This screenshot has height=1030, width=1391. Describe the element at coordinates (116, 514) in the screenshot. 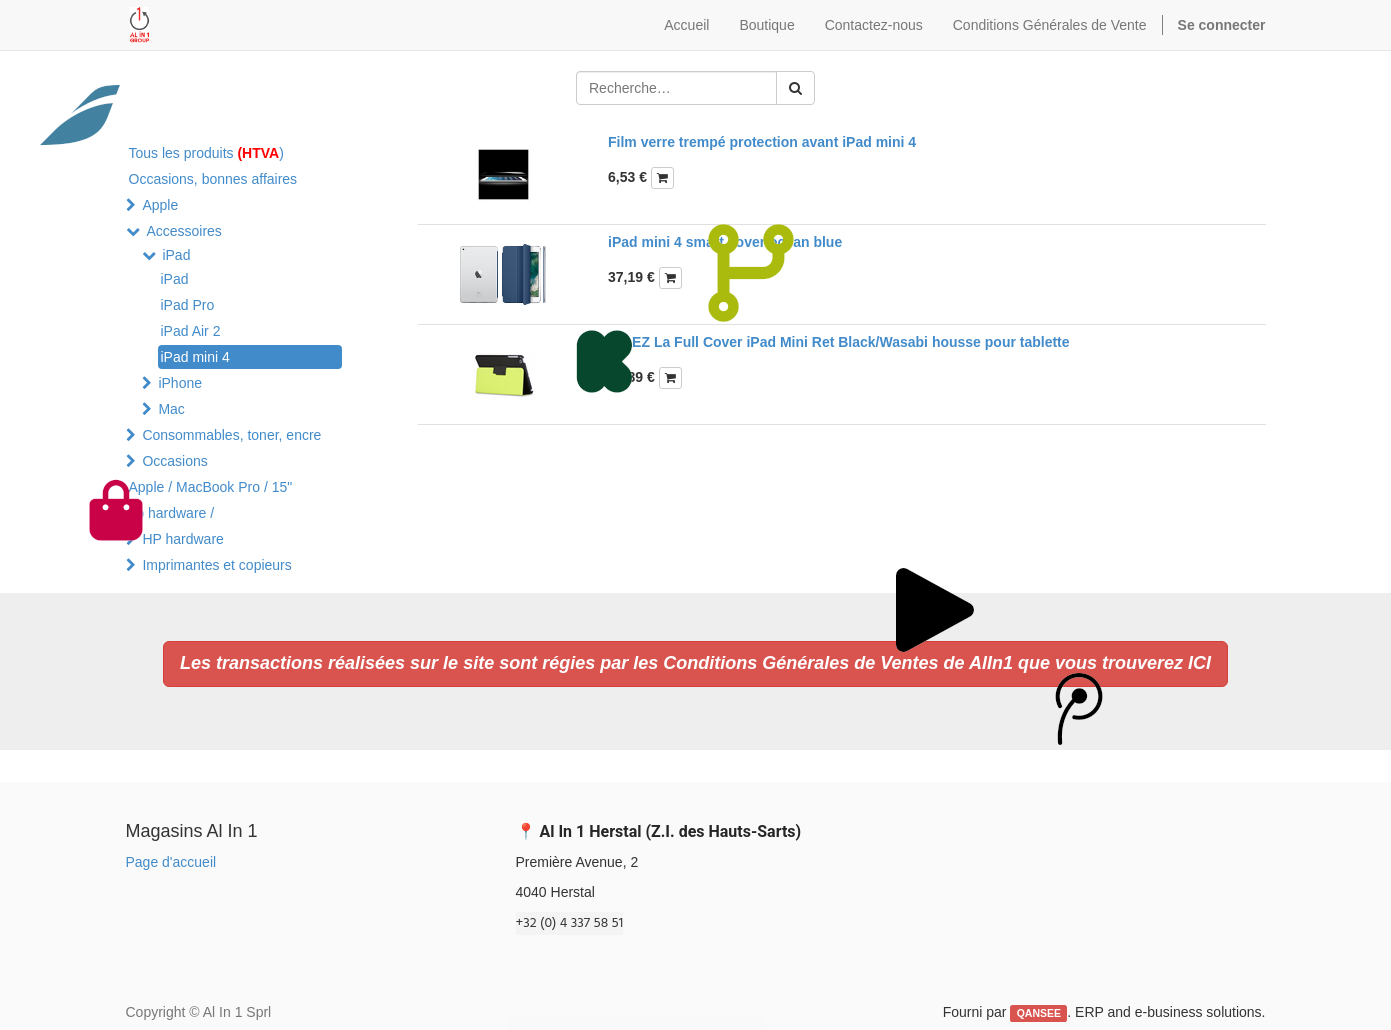

I see `view your shopping bag` at that location.